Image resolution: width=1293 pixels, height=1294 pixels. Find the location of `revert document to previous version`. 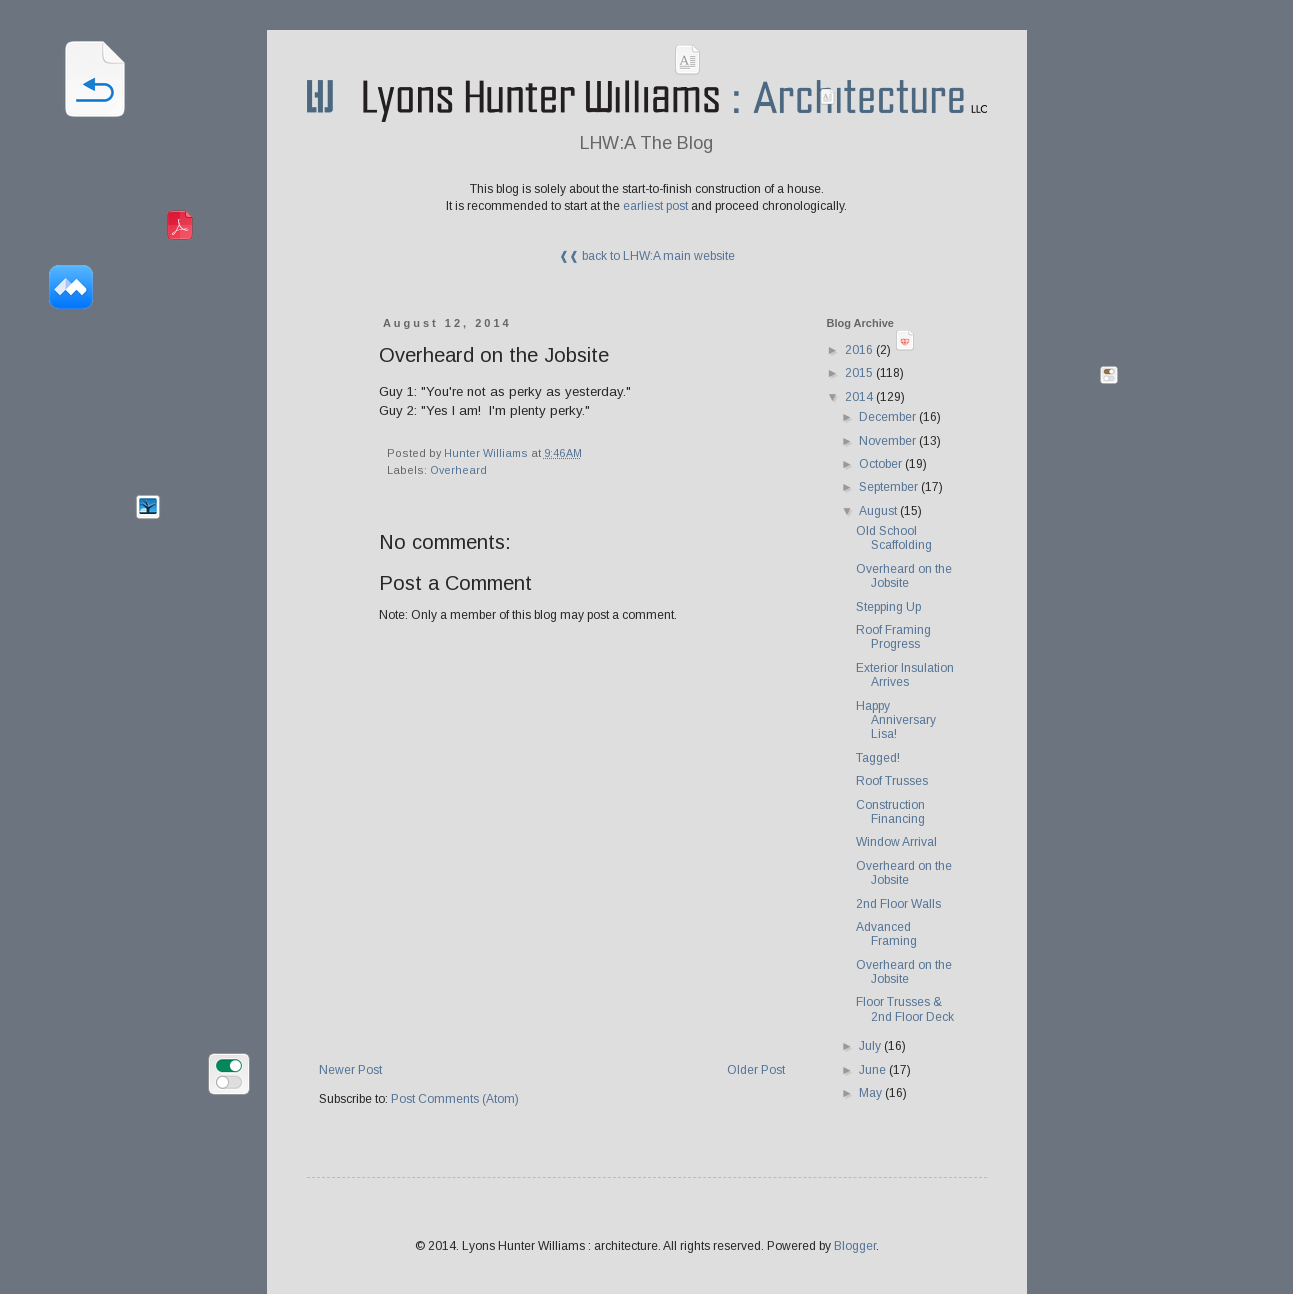

revert document to previous version is located at coordinates (95, 79).